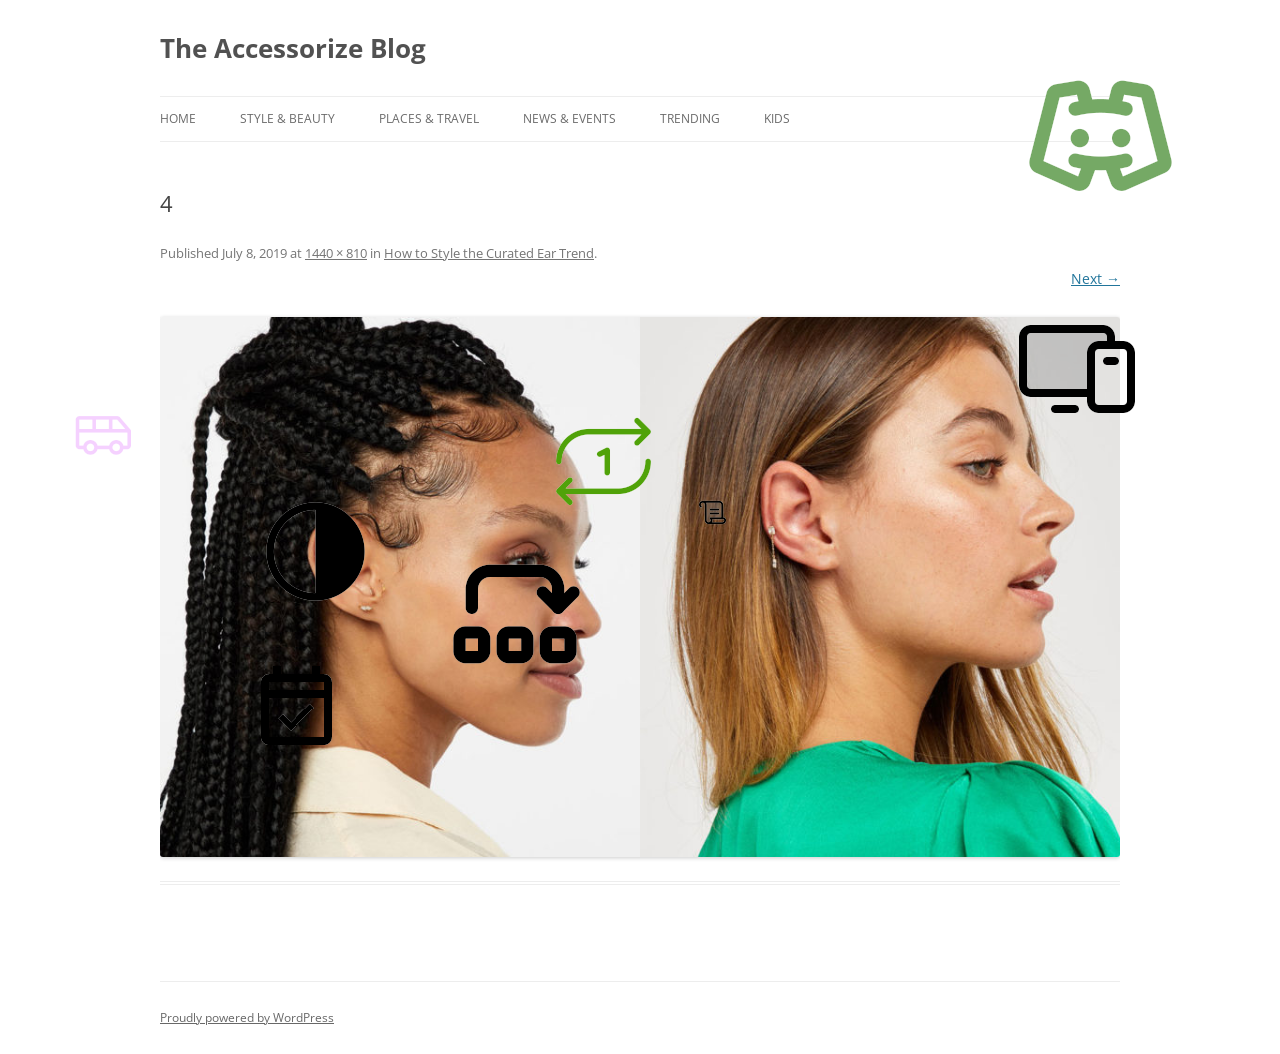  Describe the element at coordinates (1075, 369) in the screenshot. I see `manage connected devices` at that location.